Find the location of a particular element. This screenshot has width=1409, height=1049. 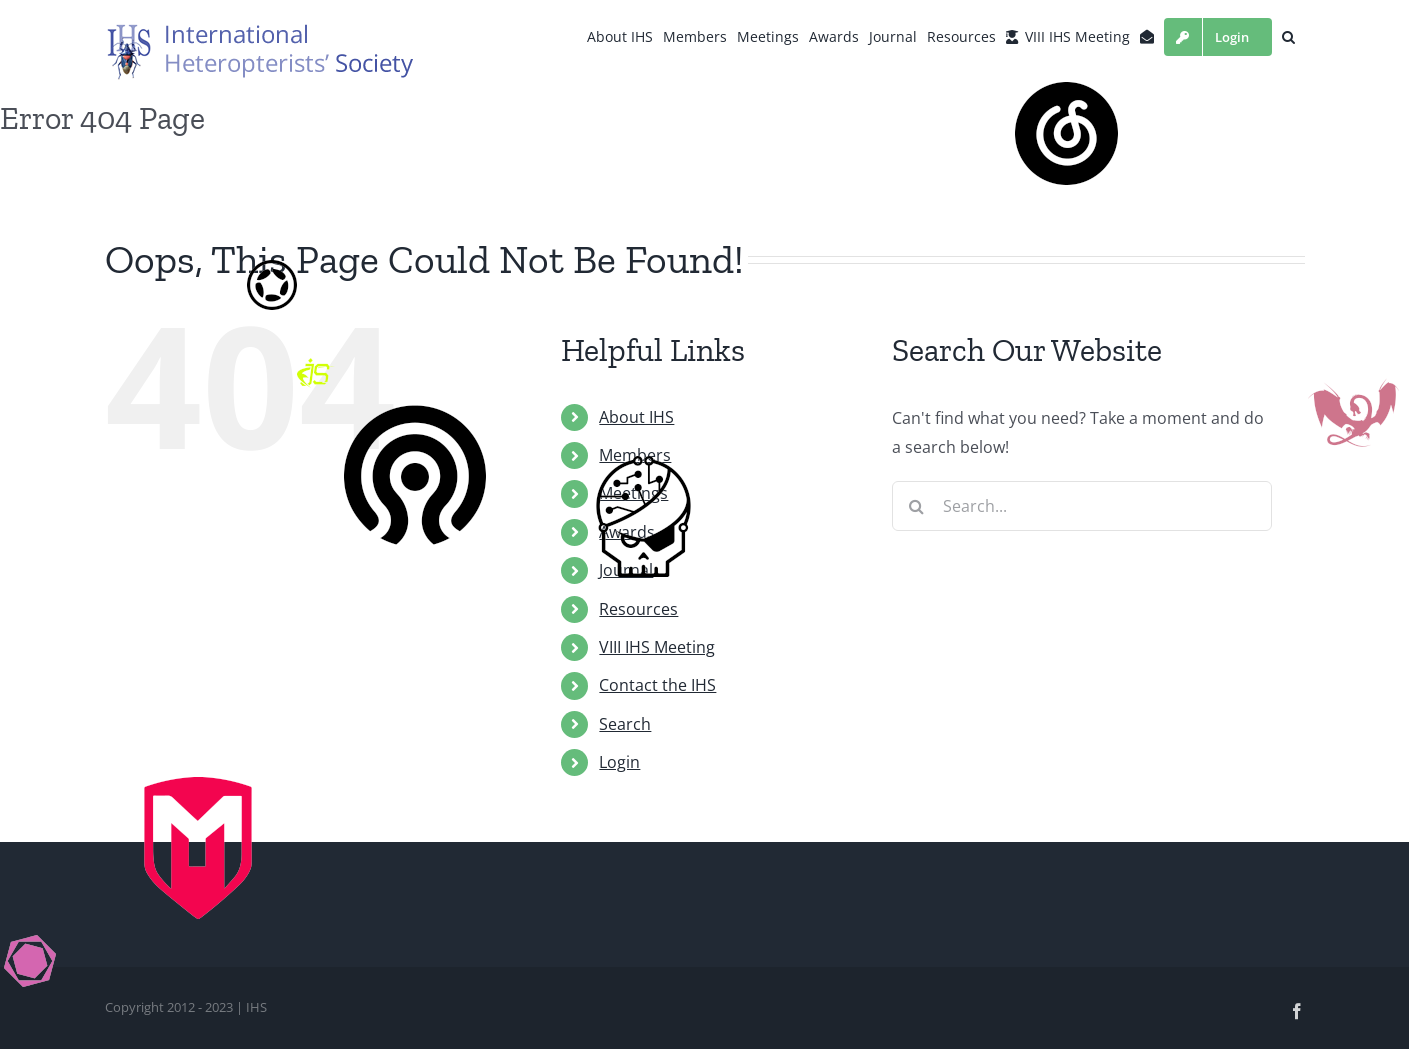

visit the LLVM compiler infrastructure project website is located at coordinates (1353, 412).